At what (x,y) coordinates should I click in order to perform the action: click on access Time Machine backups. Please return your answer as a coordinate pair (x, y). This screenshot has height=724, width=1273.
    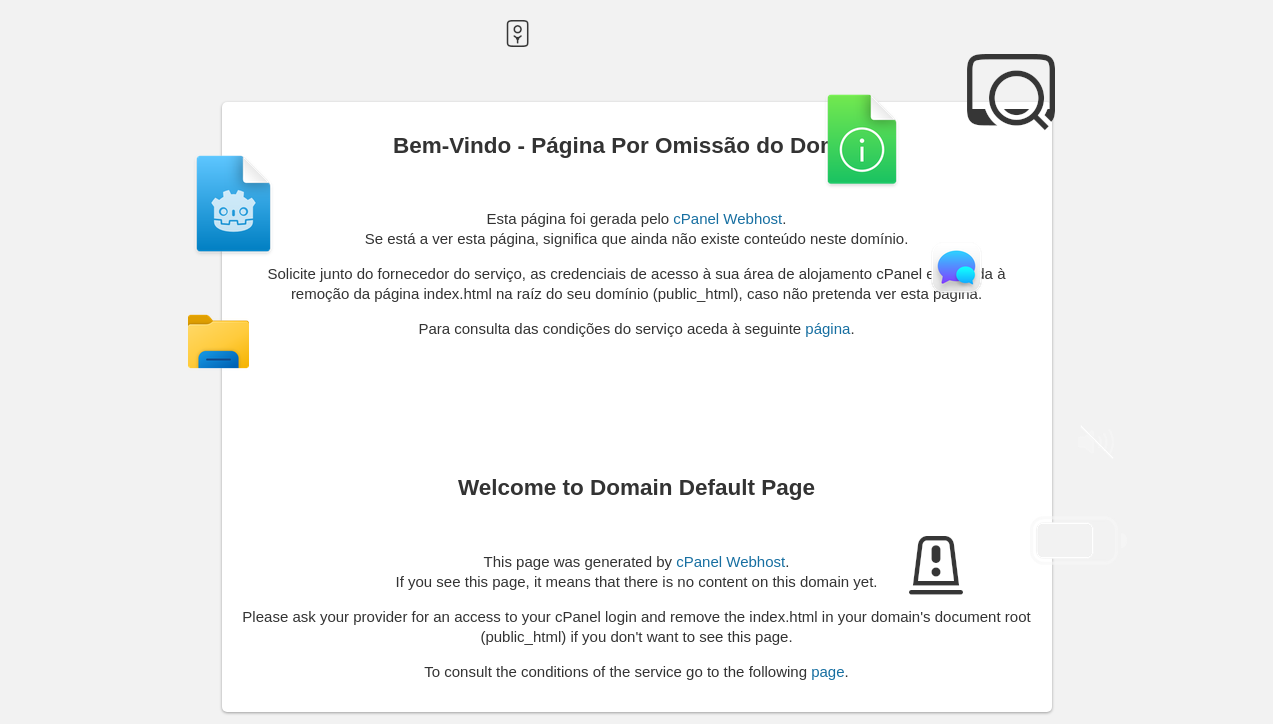
    Looking at the image, I should click on (518, 33).